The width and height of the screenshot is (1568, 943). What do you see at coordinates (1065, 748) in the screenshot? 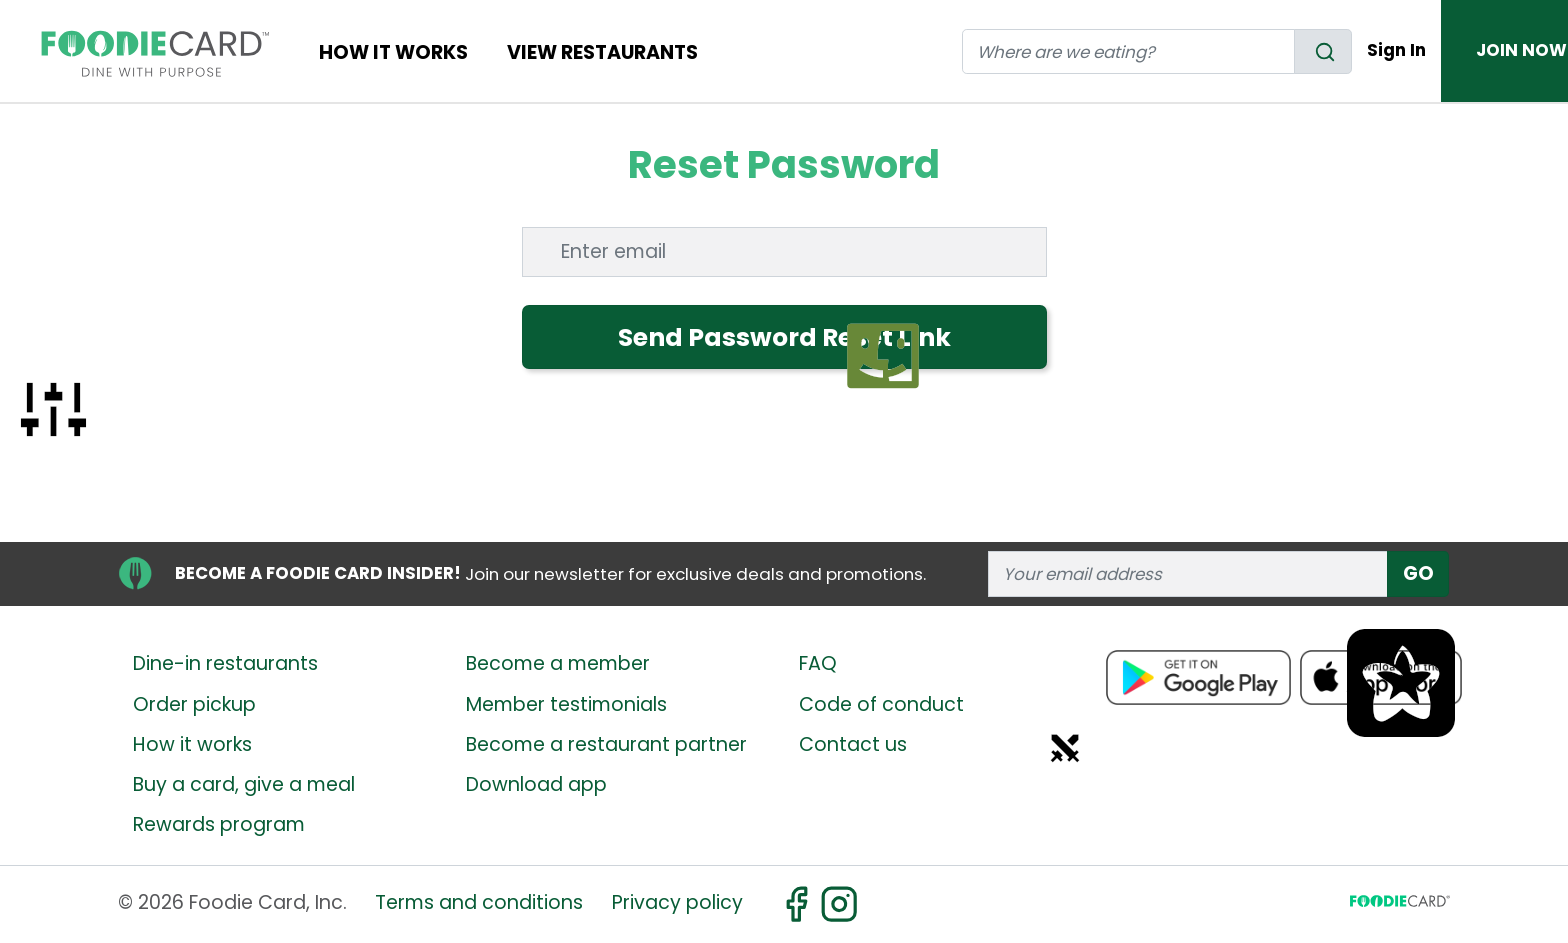
I see `access game or battle features` at bounding box center [1065, 748].